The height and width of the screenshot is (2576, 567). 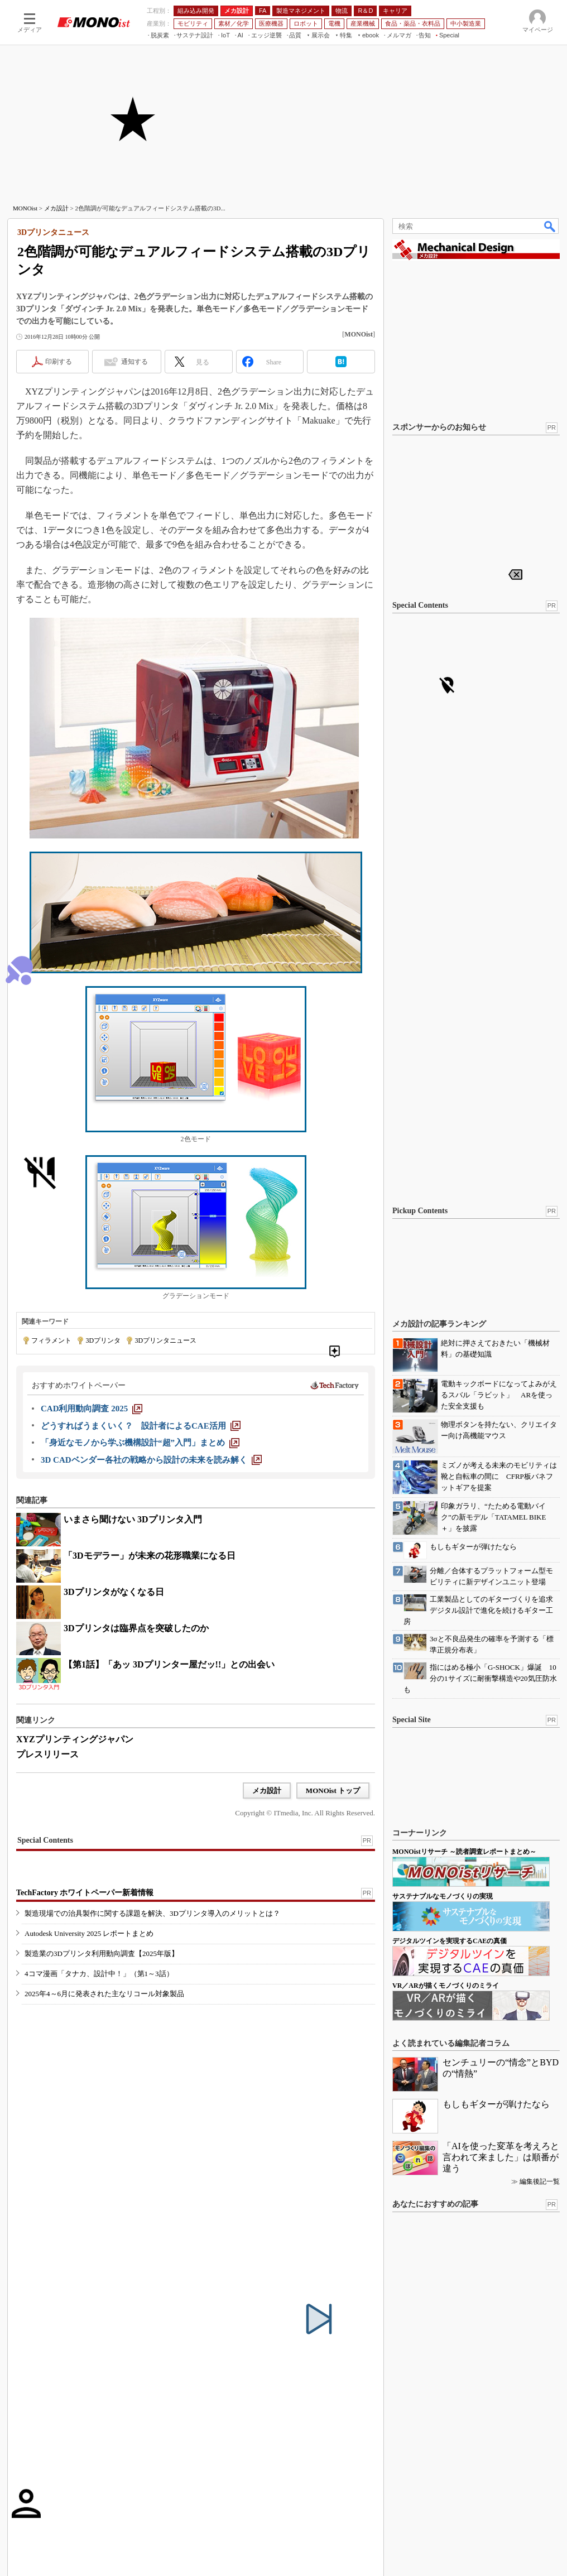 What do you see at coordinates (133, 119) in the screenshot?
I see `rate or review an item` at bounding box center [133, 119].